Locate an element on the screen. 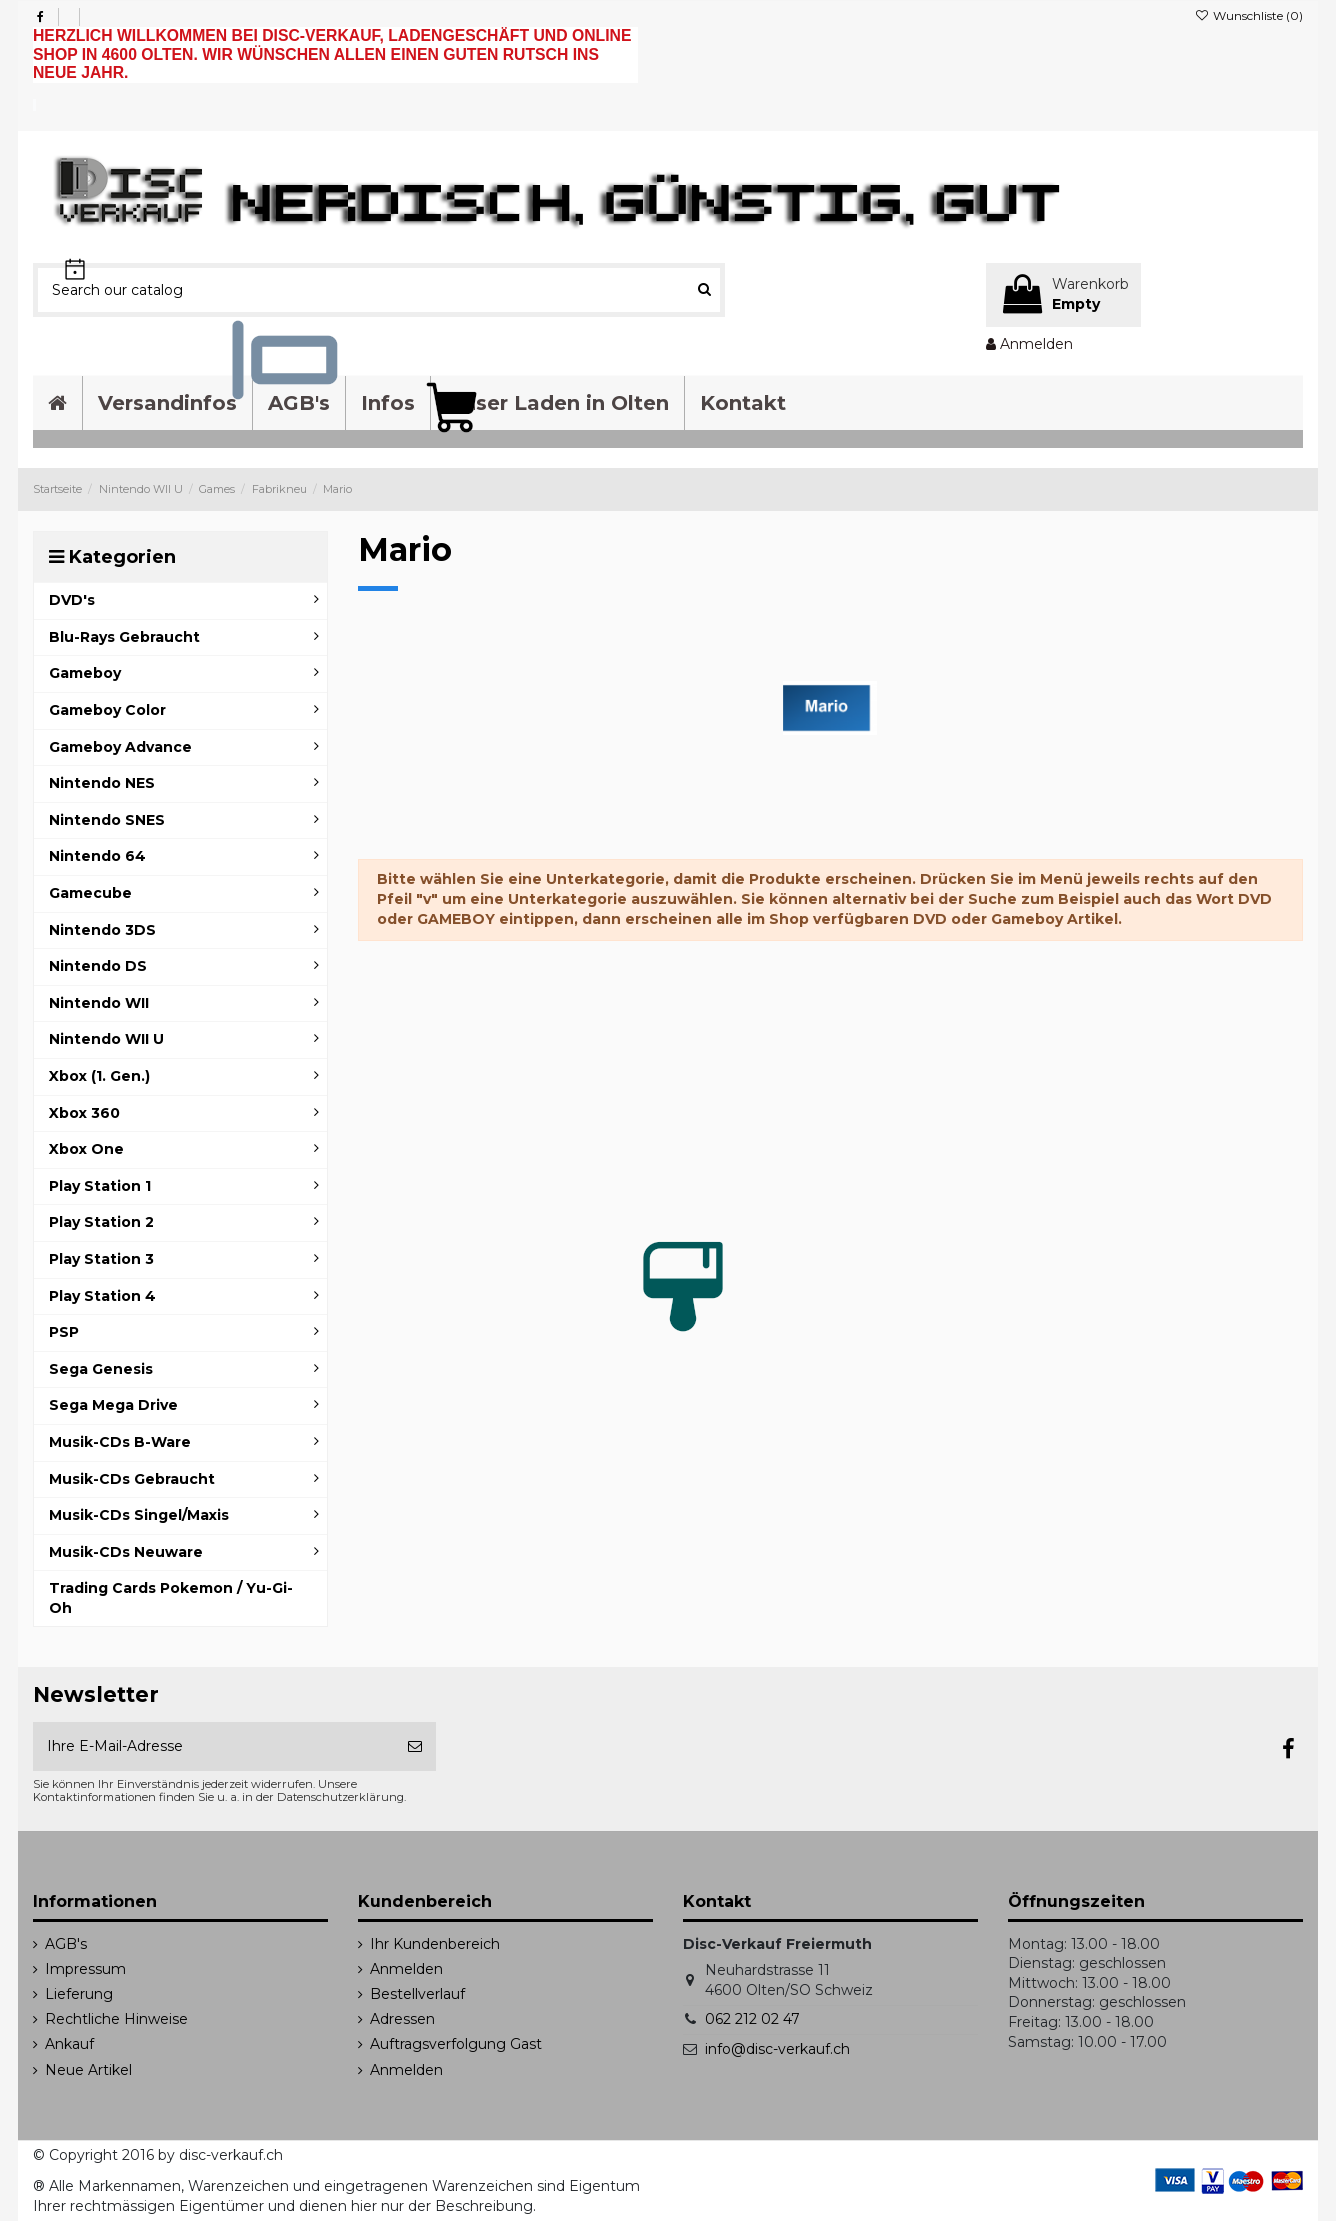  indicates a calendar event or reminder is located at coordinates (75, 270).